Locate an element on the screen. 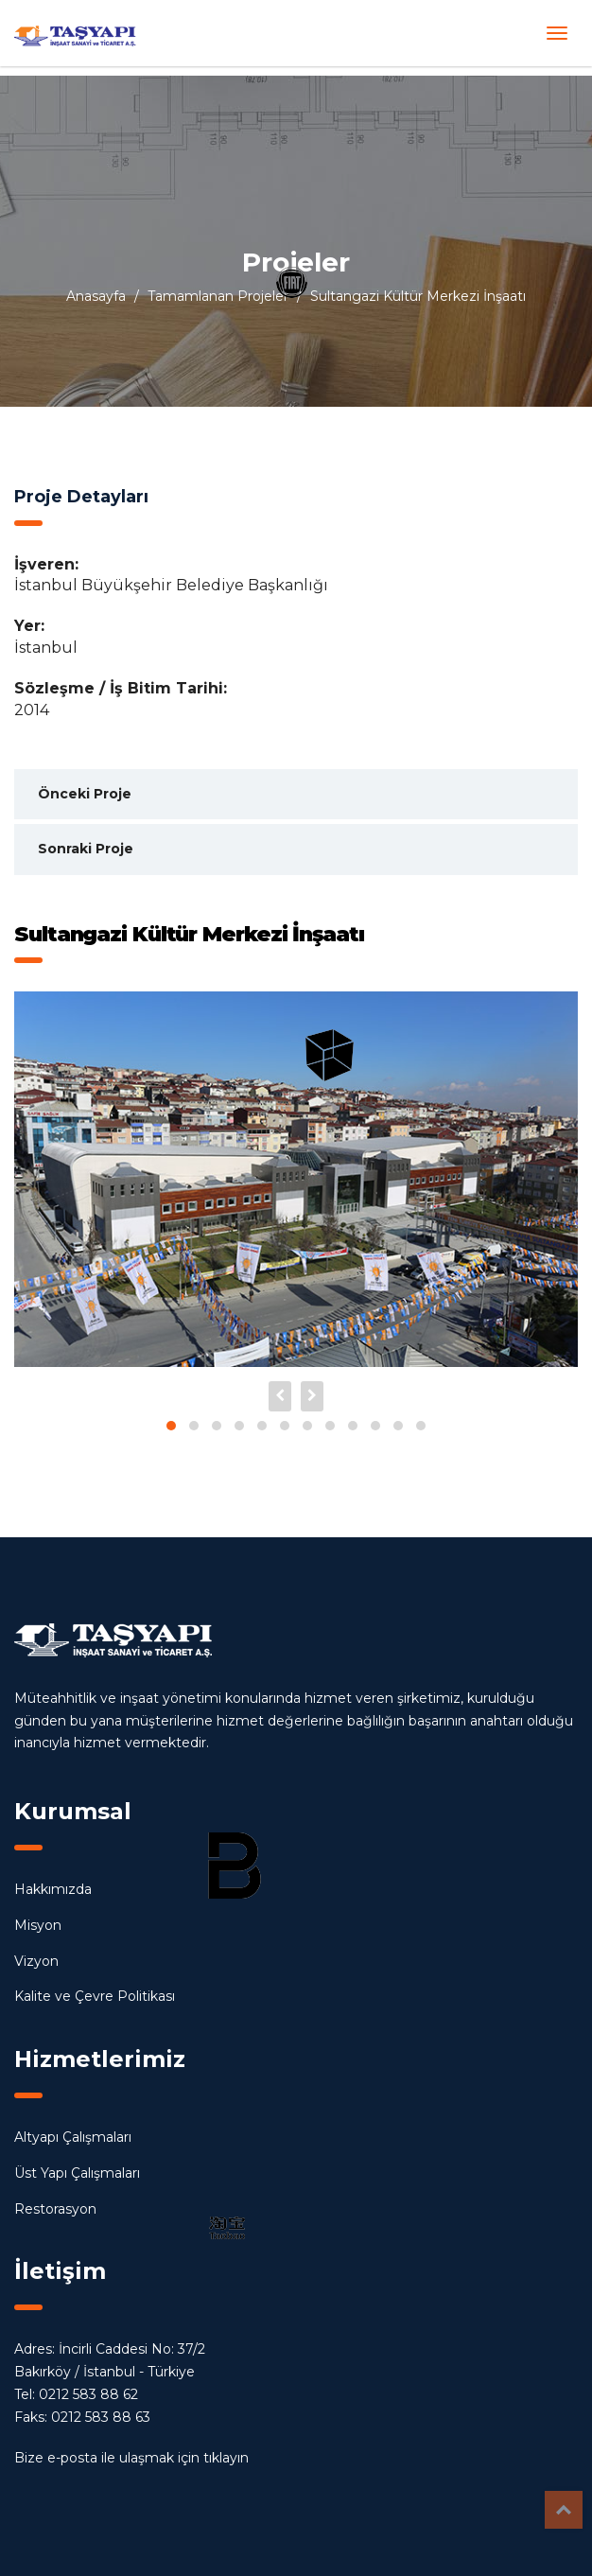  open the Taobao shopping app is located at coordinates (227, 2228).